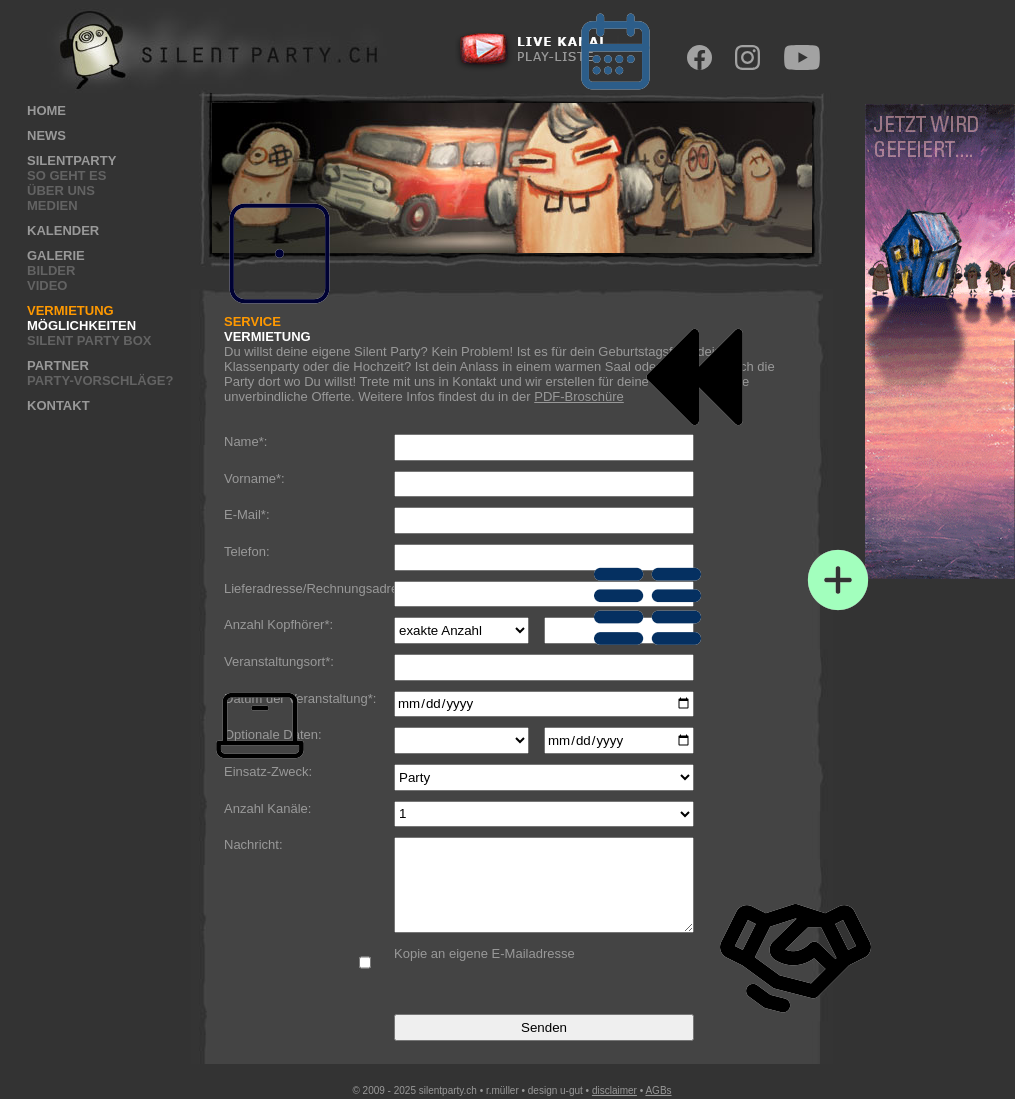 The height and width of the screenshot is (1099, 1015). I want to click on indicates a roll result of one, so click(279, 253).